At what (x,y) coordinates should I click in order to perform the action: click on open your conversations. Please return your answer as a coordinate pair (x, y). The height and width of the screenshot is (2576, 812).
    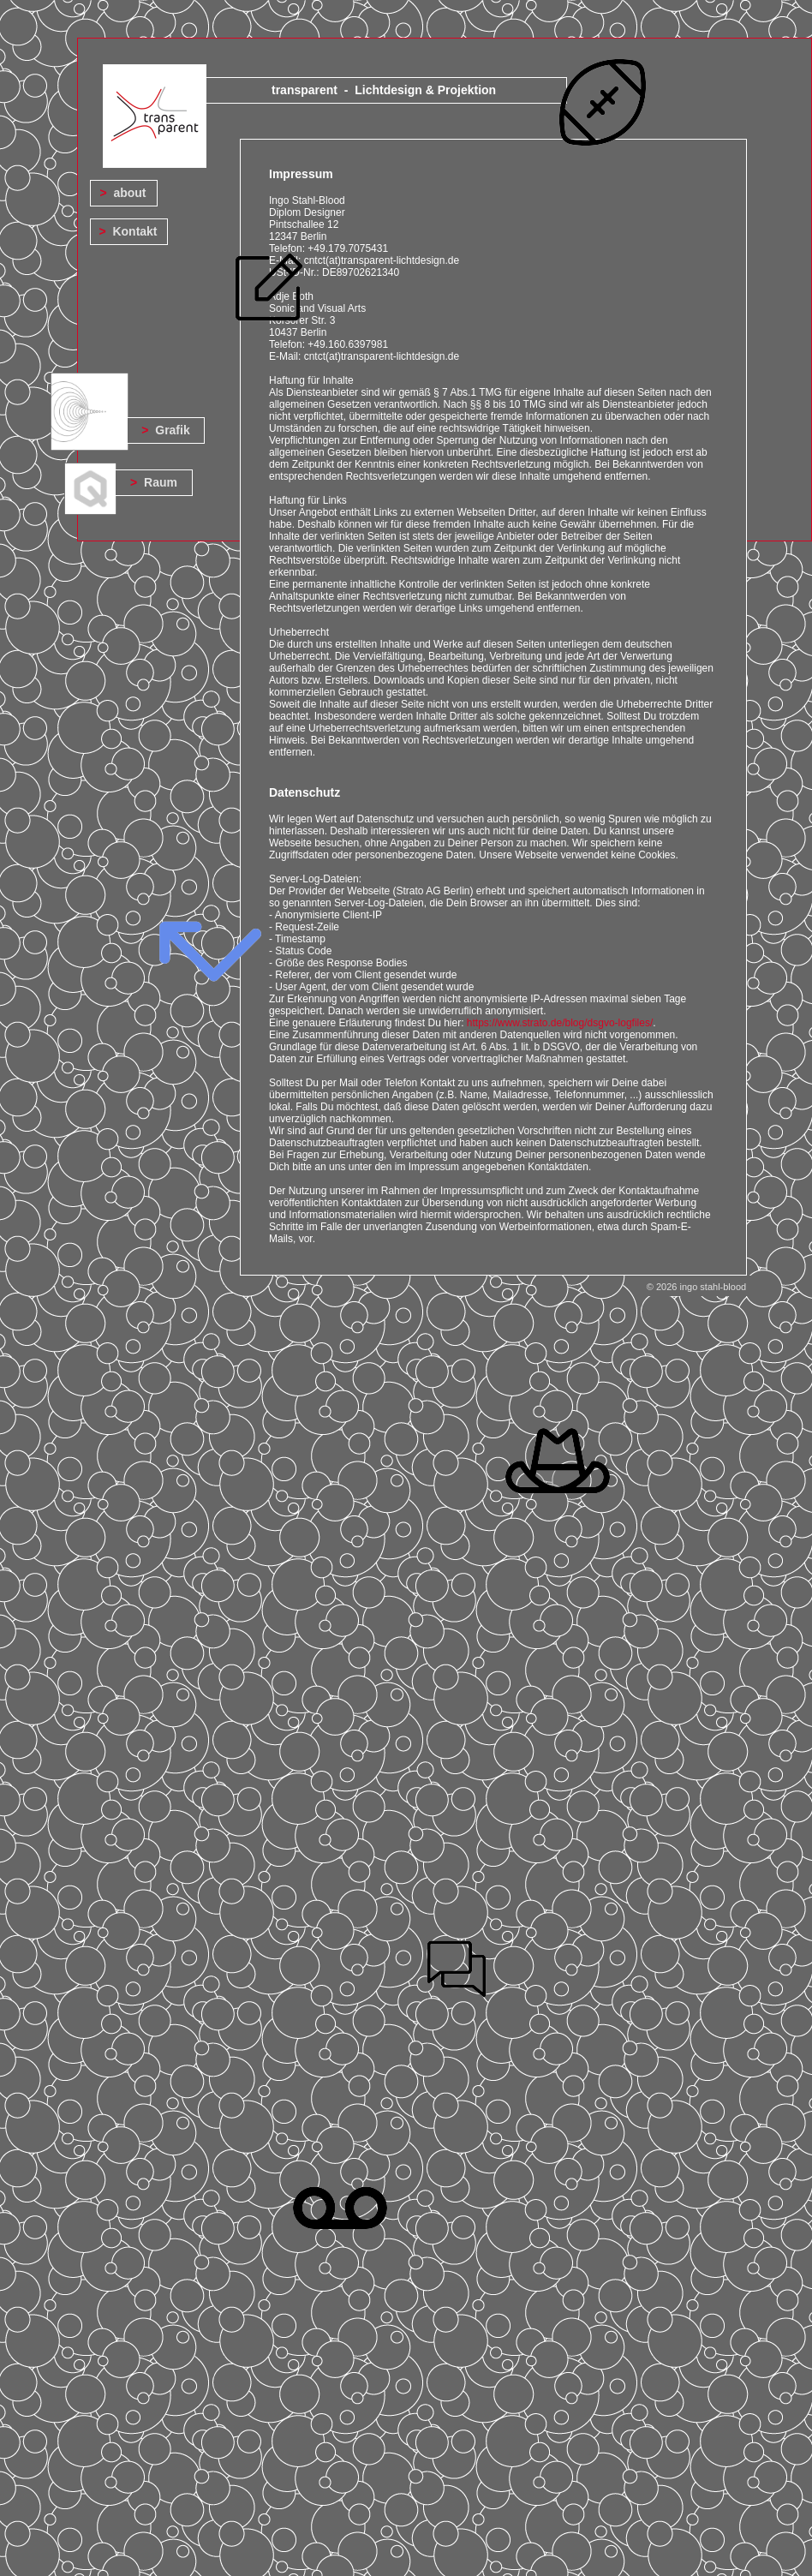
    Looking at the image, I should click on (457, 1968).